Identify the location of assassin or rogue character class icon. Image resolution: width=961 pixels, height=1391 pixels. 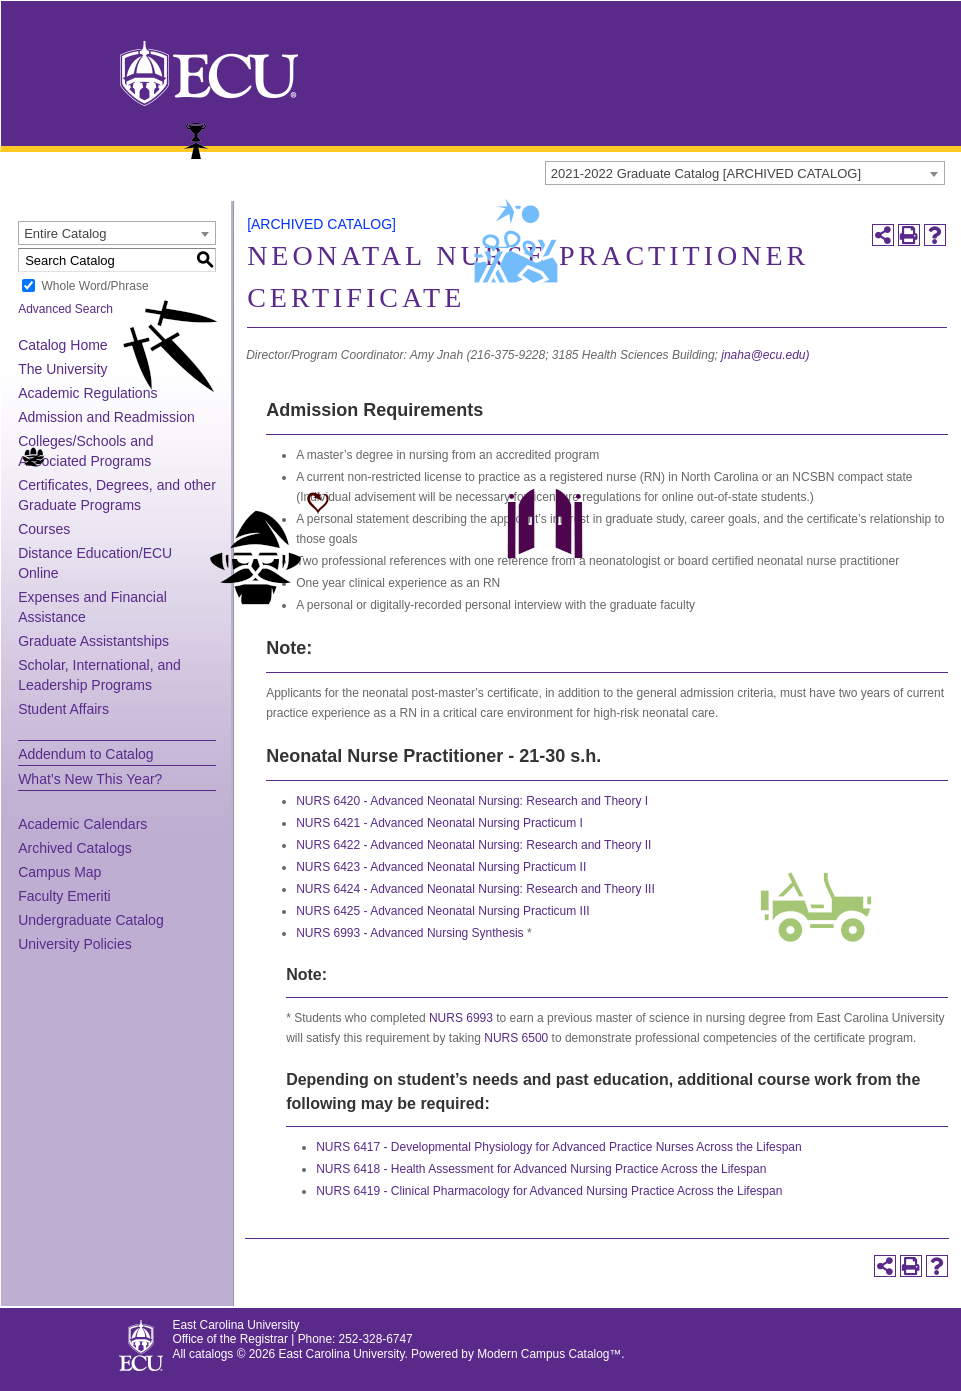
(169, 348).